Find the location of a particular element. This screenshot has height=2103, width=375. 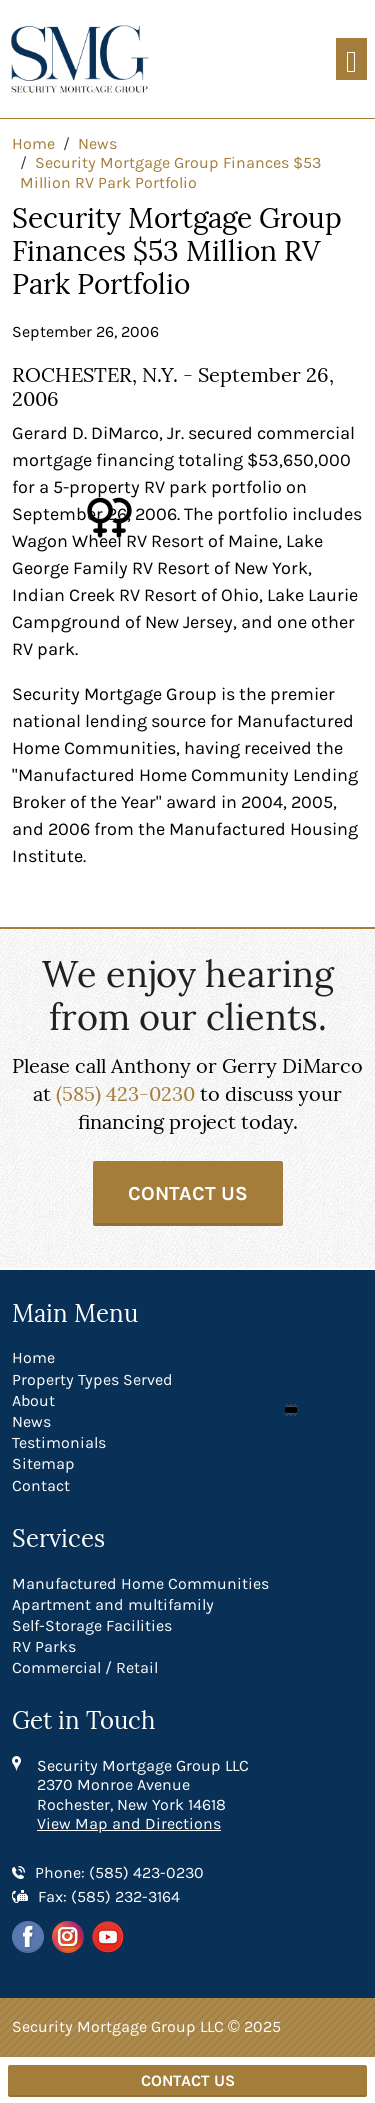

indicates female/female relationship or partnership is located at coordinates (109, 516).